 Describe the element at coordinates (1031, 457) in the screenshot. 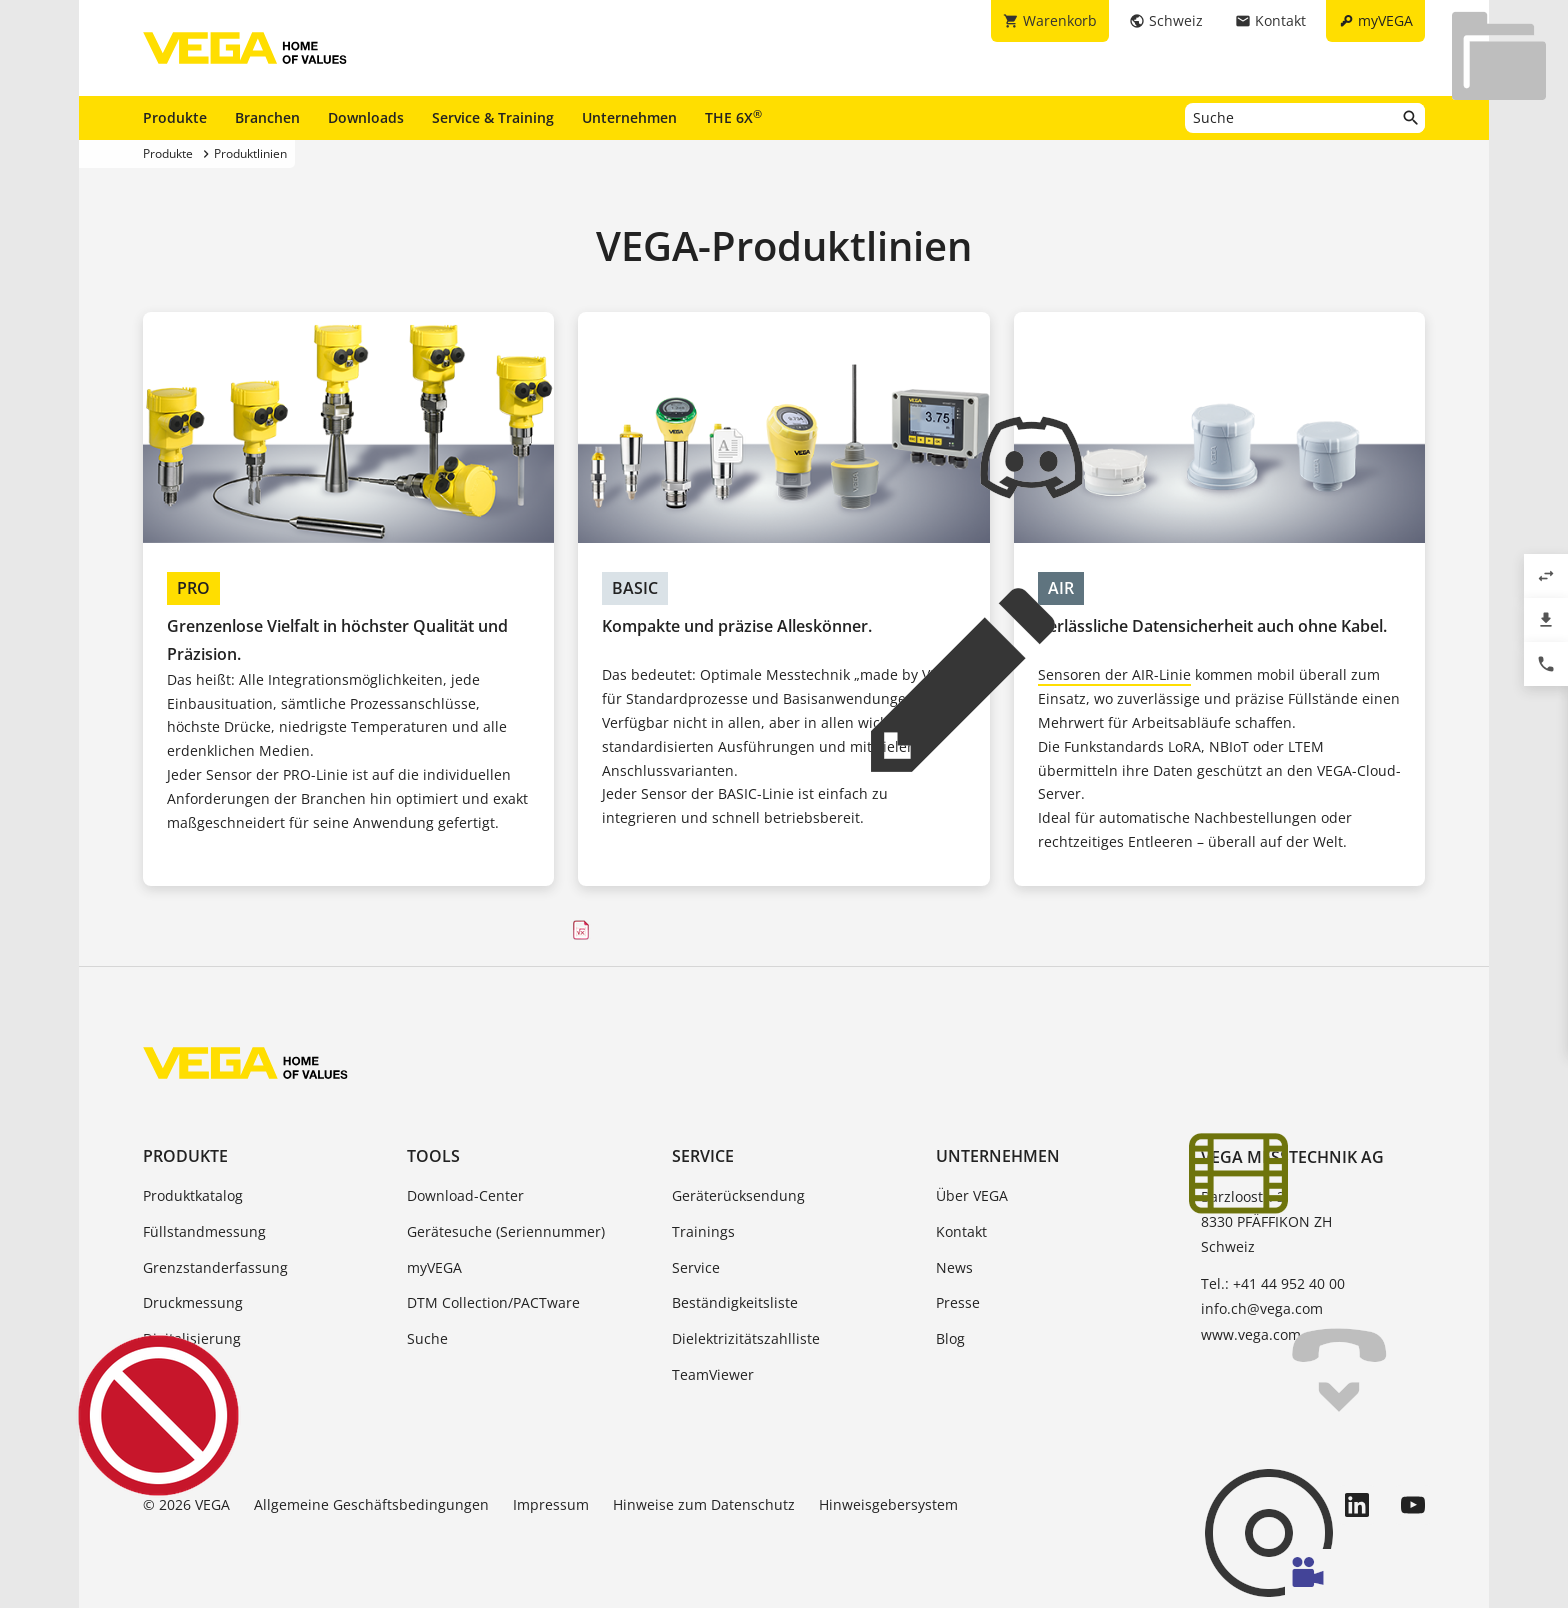

I see `open Discord app` at that location.